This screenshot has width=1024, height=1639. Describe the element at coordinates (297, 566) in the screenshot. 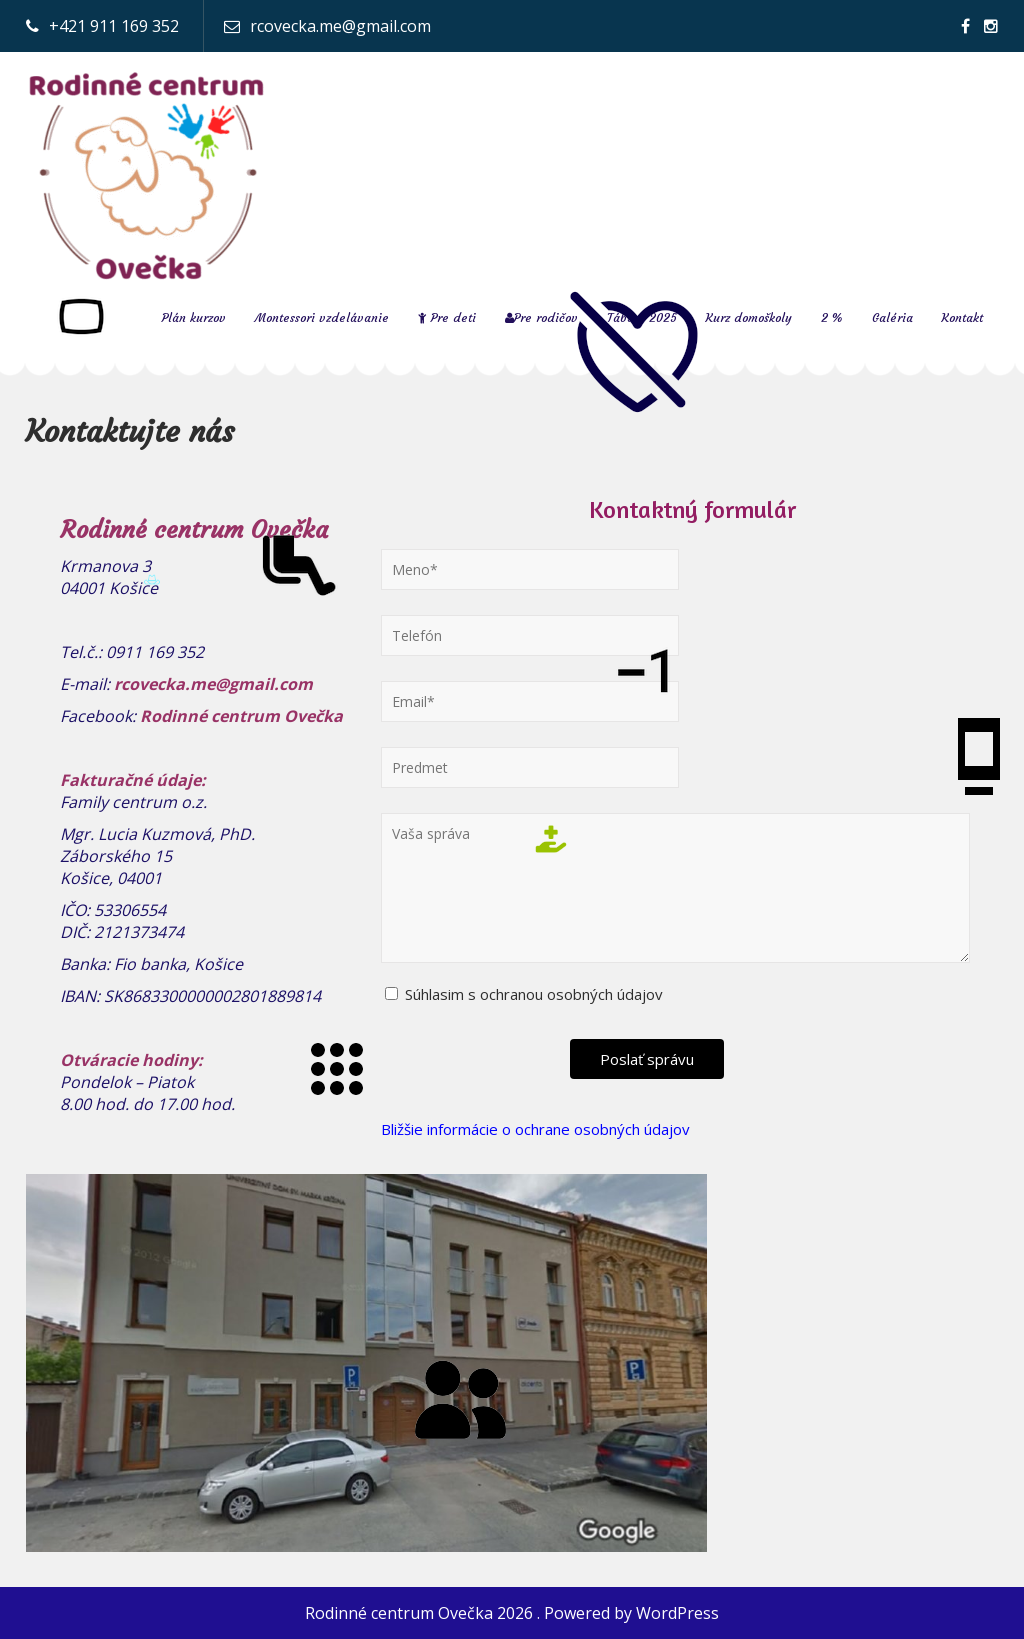

I see `select extra legroom seating option` at that location.